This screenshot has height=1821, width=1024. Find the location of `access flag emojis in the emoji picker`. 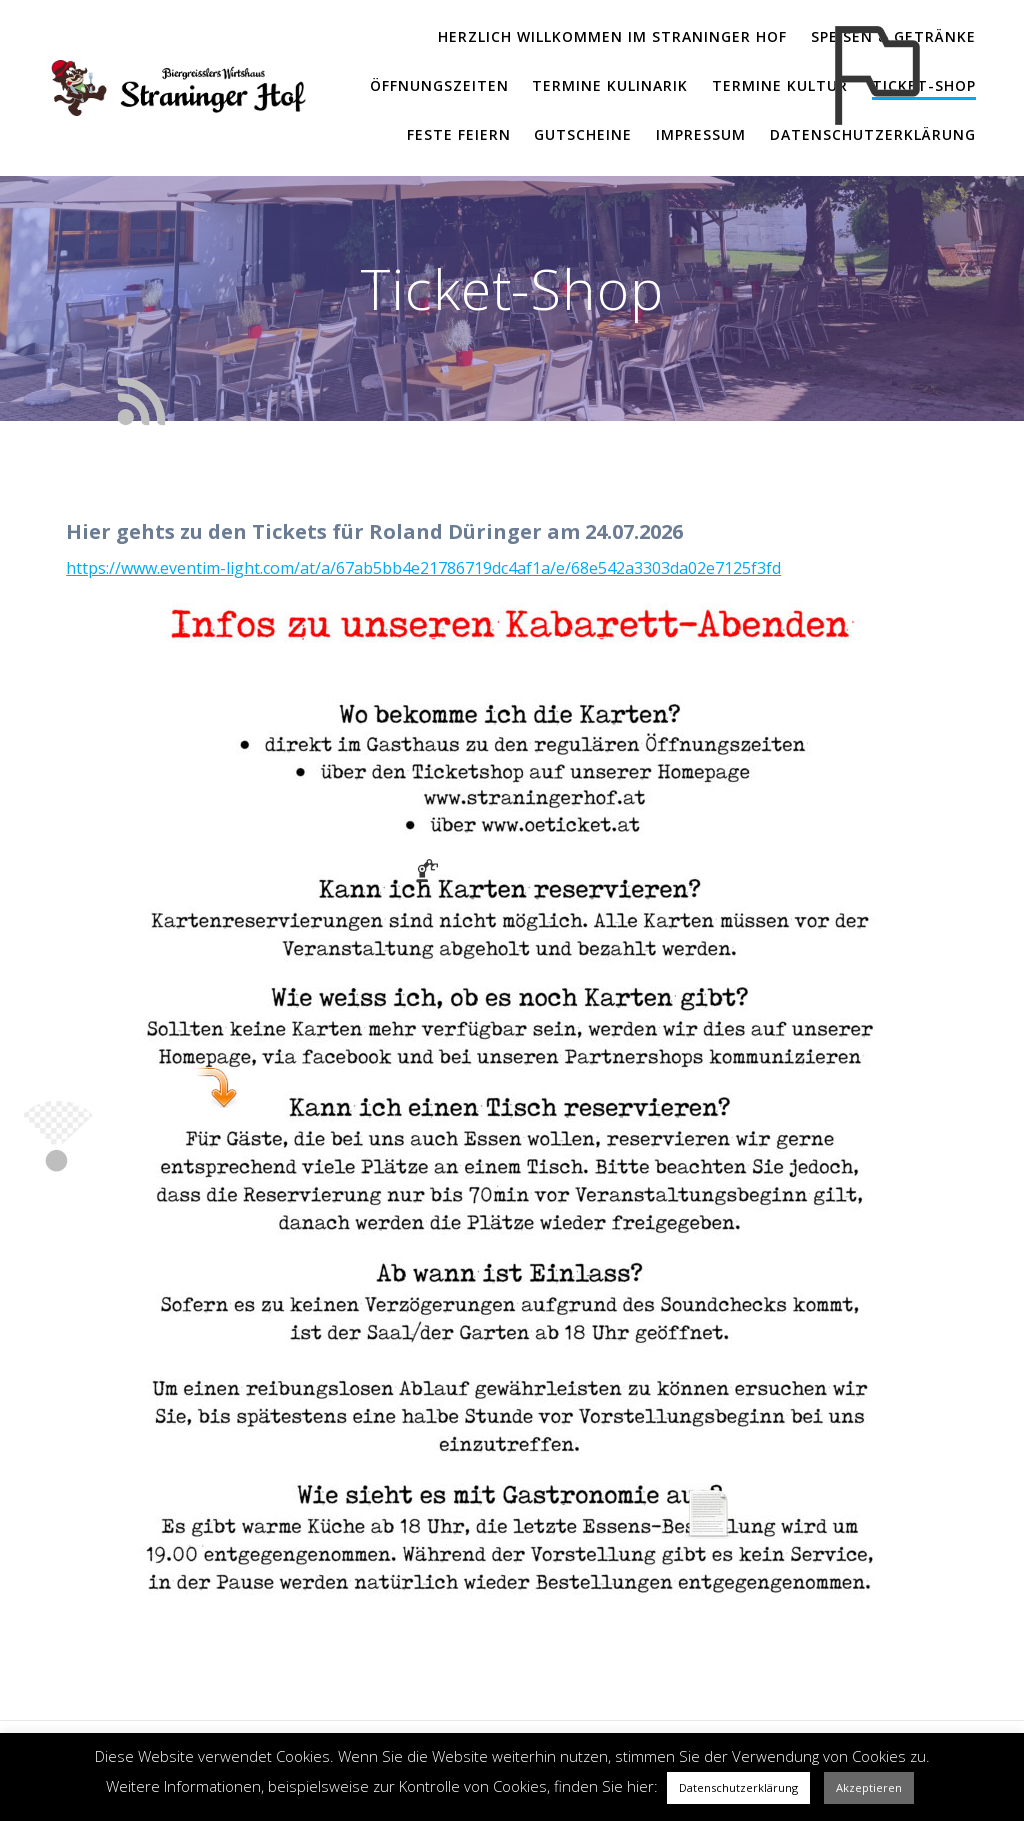

access flag emojis in the emoji picker is located at coordinates (877, 75).